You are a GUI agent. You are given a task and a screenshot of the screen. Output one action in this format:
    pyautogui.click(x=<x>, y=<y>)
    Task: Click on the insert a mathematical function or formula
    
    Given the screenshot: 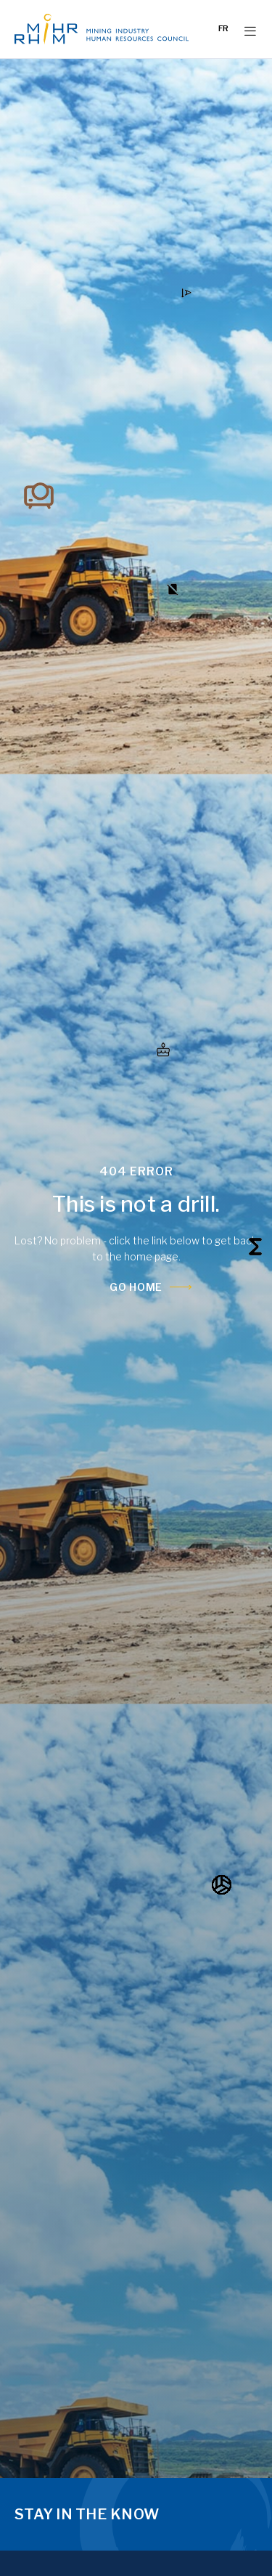 What is the action you would take?
    pyautogui.click(x=255, y=1247)
    